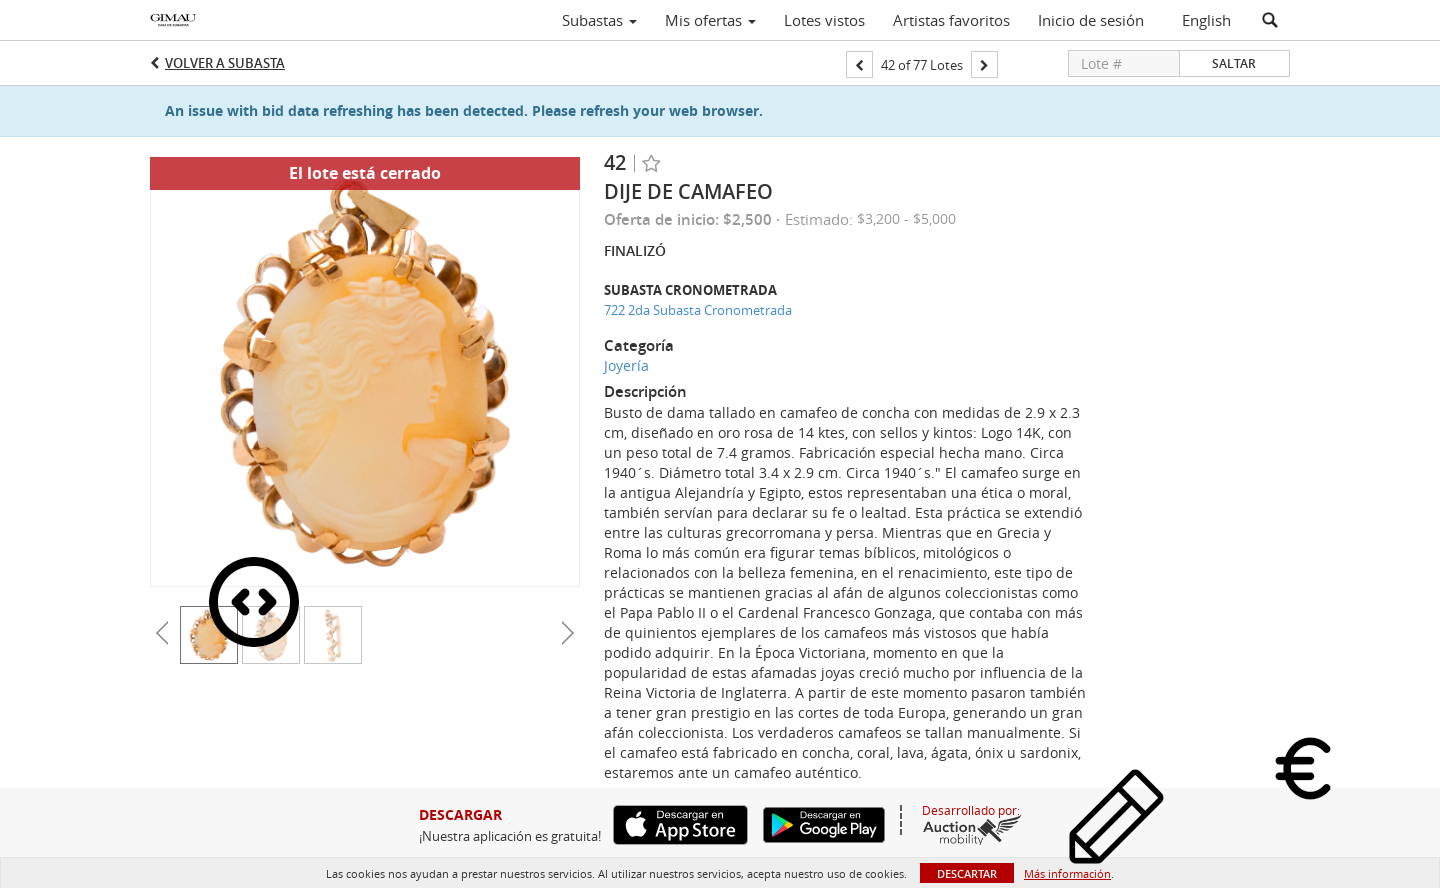 This screenshot has width=1440, height=888. Describe the element at coordinates (1114, 818) in the screenshot. I see `edit content or text` at that location.